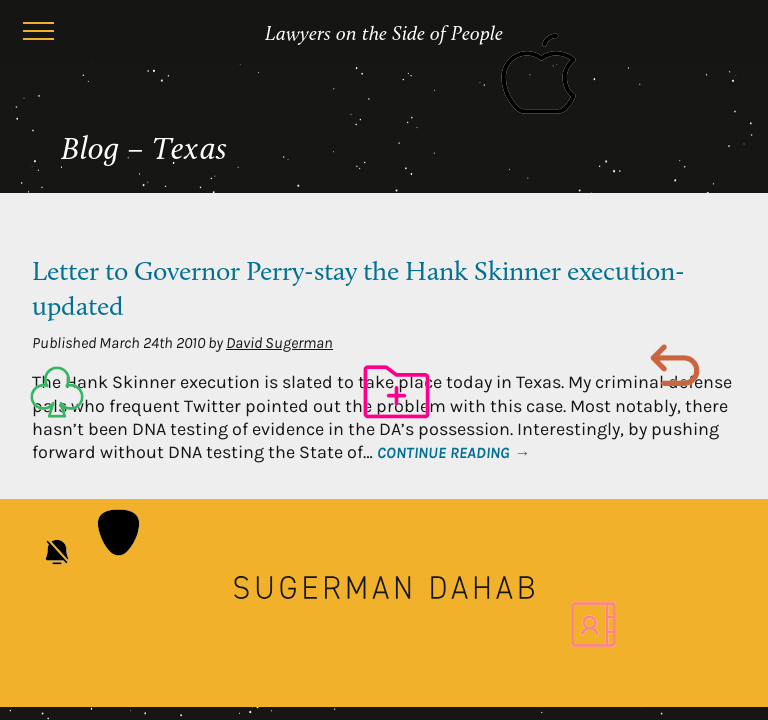 Image resolution: width=768 pixels, height=720 pixels. I want to click on create a new folder, so click(396, 390).